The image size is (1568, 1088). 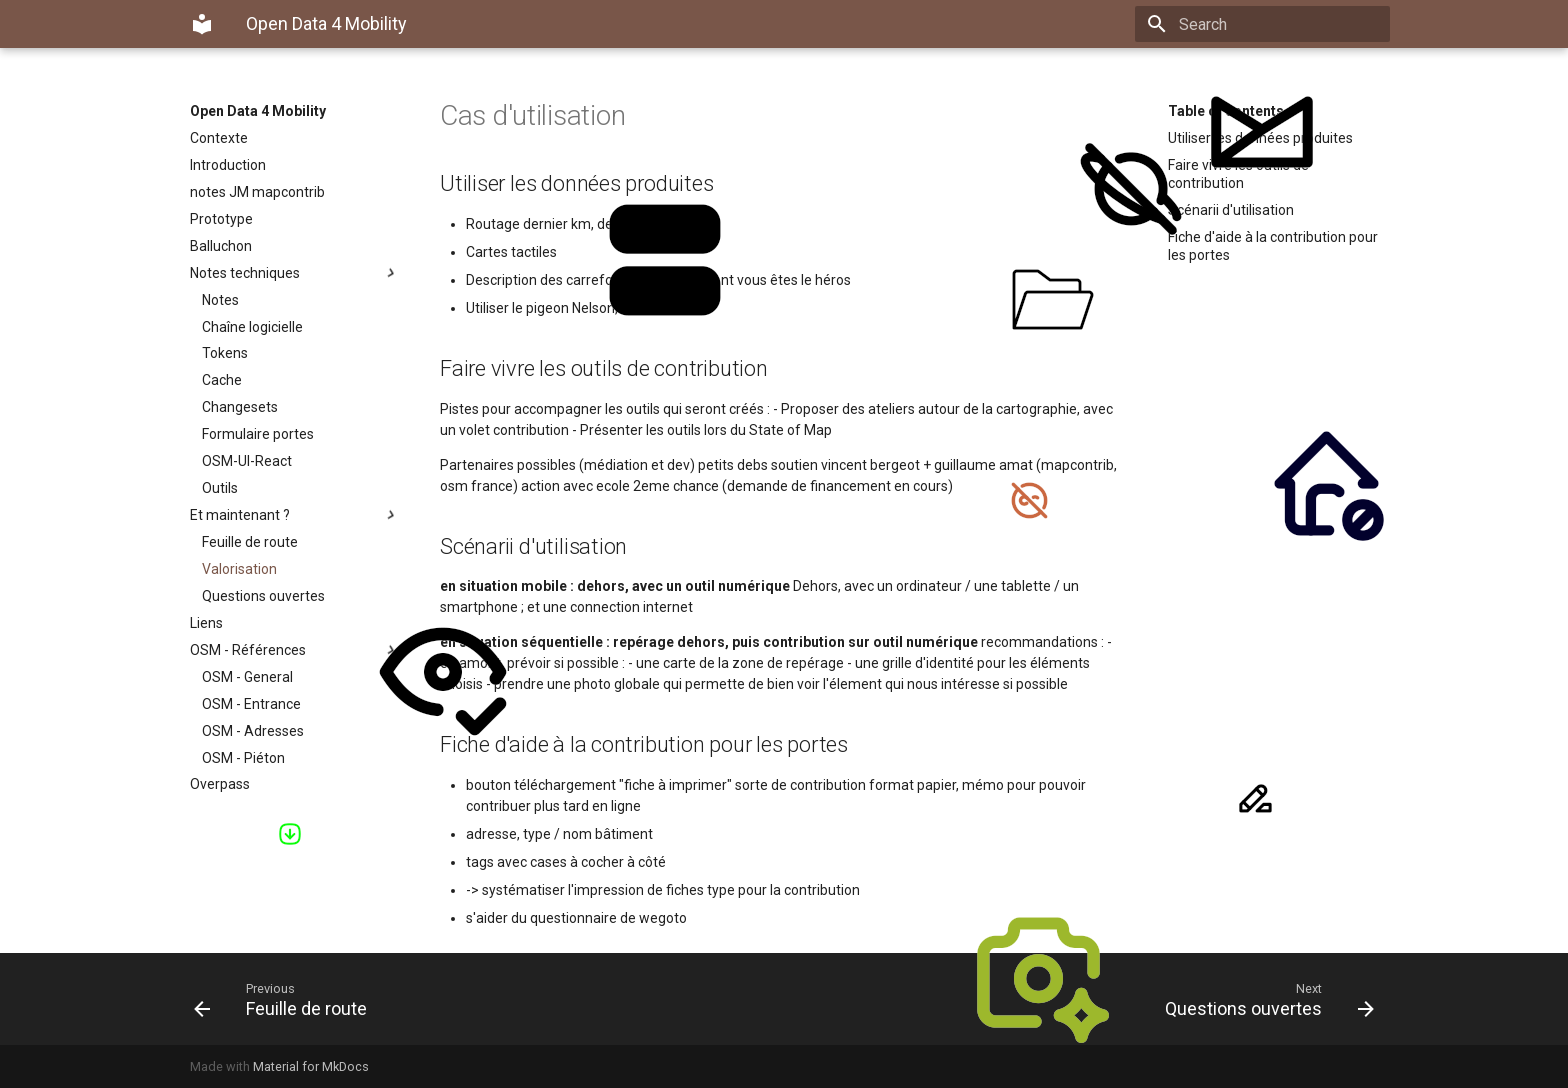 I want to click on switch to list view, so click(x=665, y=260).